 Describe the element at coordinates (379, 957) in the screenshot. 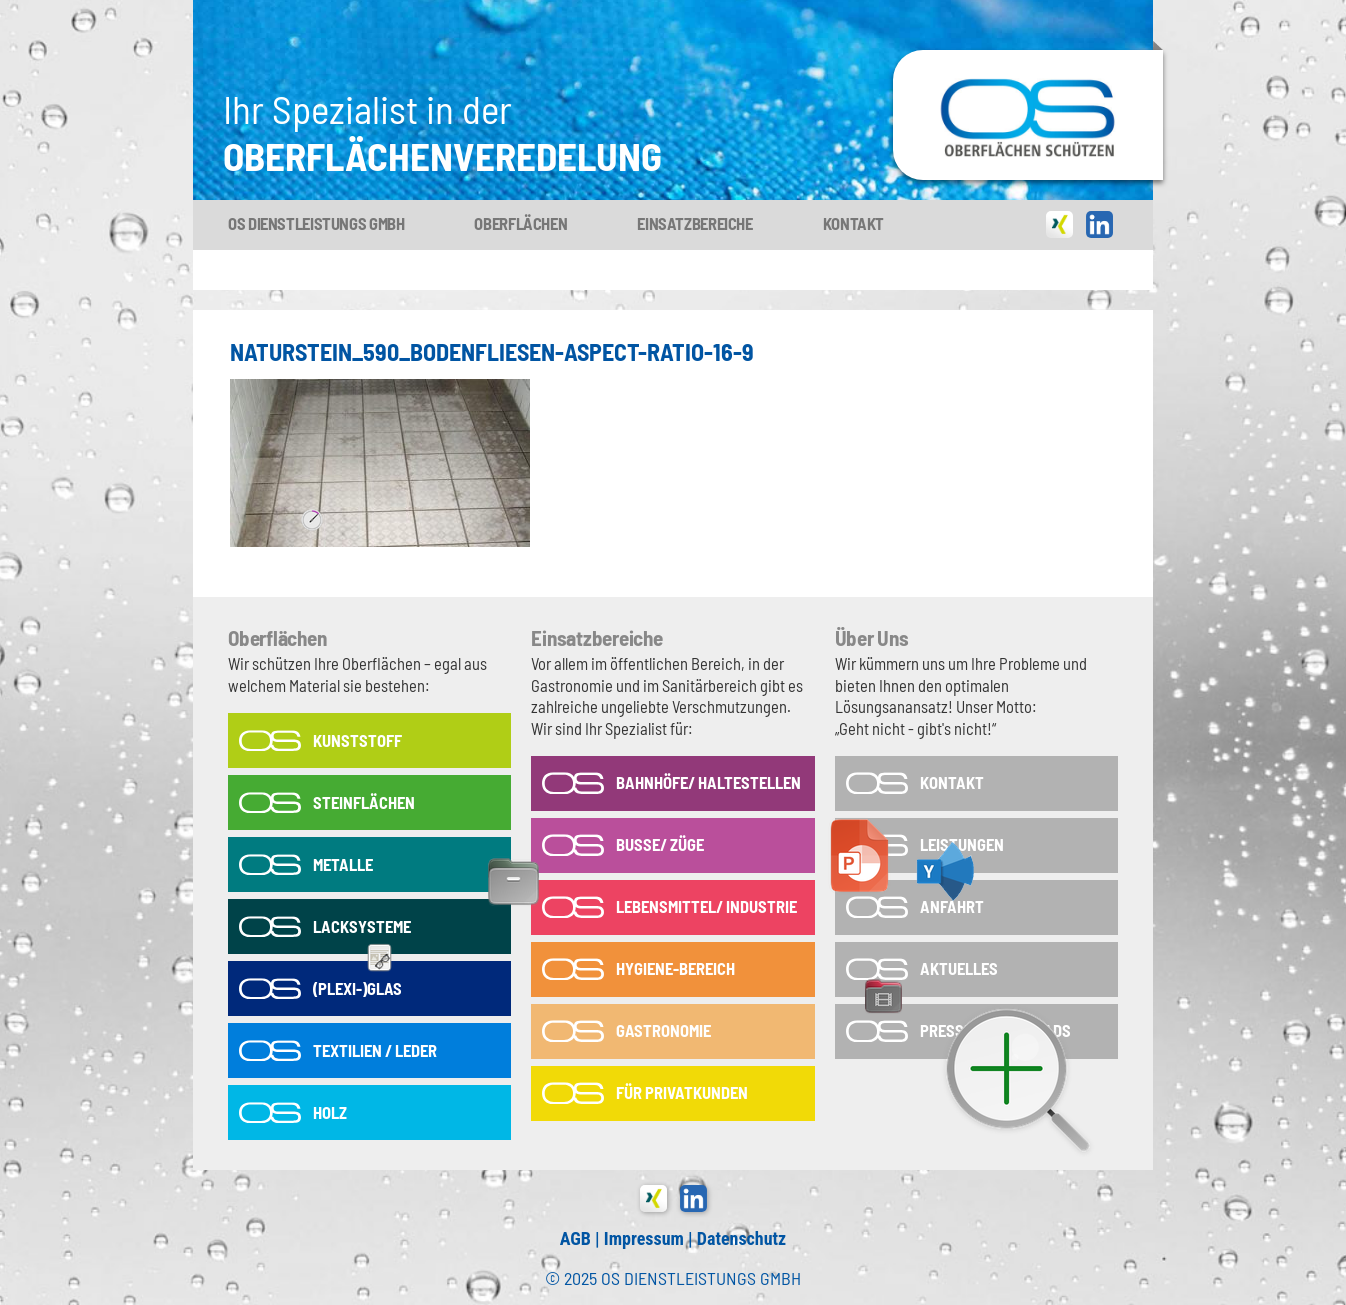

I see `open the documents app` at that location.